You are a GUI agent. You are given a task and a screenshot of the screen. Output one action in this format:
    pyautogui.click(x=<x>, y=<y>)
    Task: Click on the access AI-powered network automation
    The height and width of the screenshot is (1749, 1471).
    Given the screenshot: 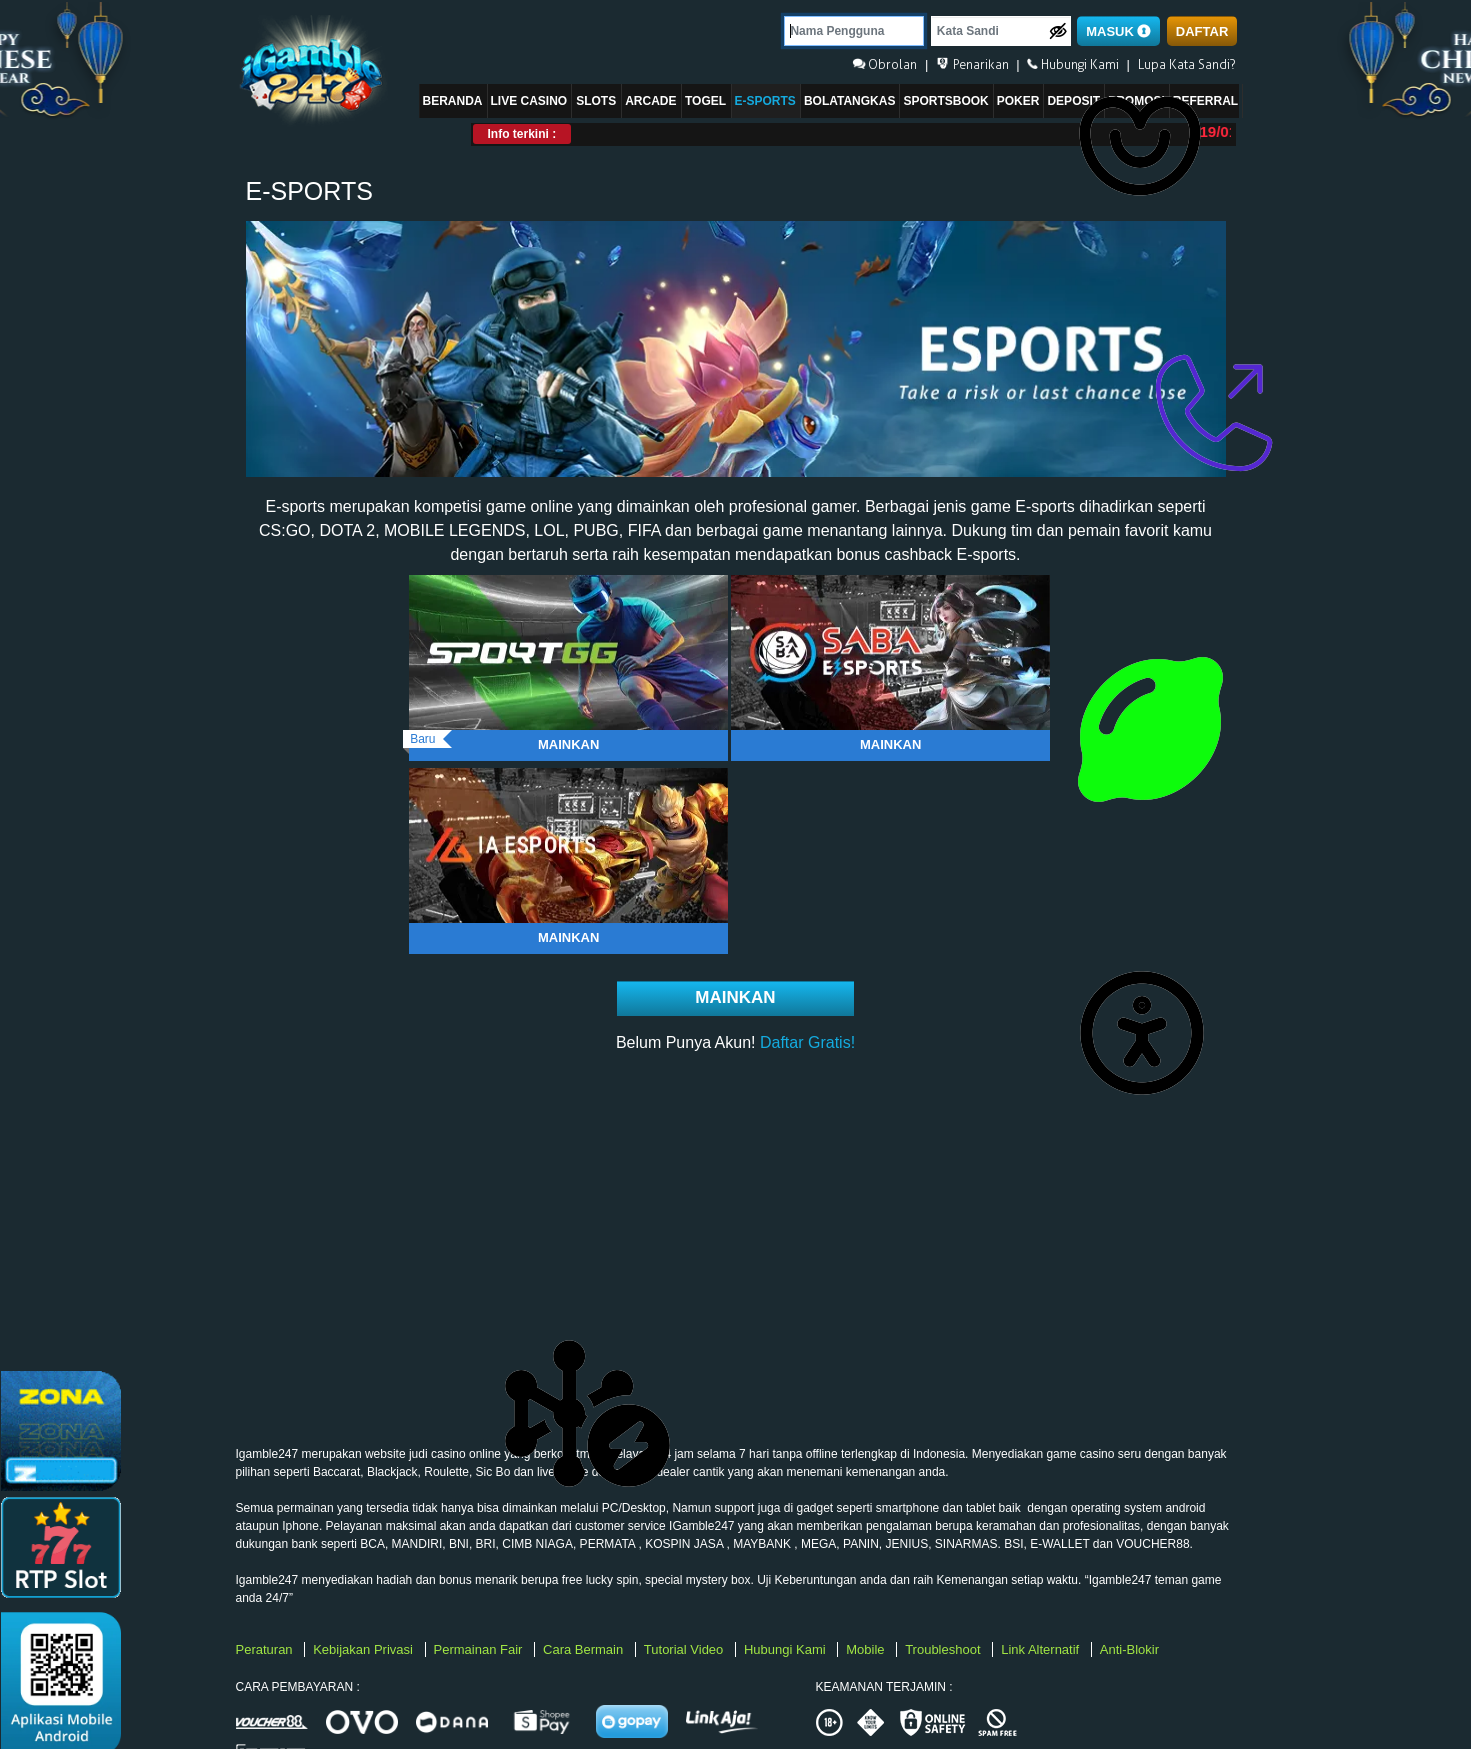 What is the action you would take?
    pyautogui.click(x=587, y=1413)
    